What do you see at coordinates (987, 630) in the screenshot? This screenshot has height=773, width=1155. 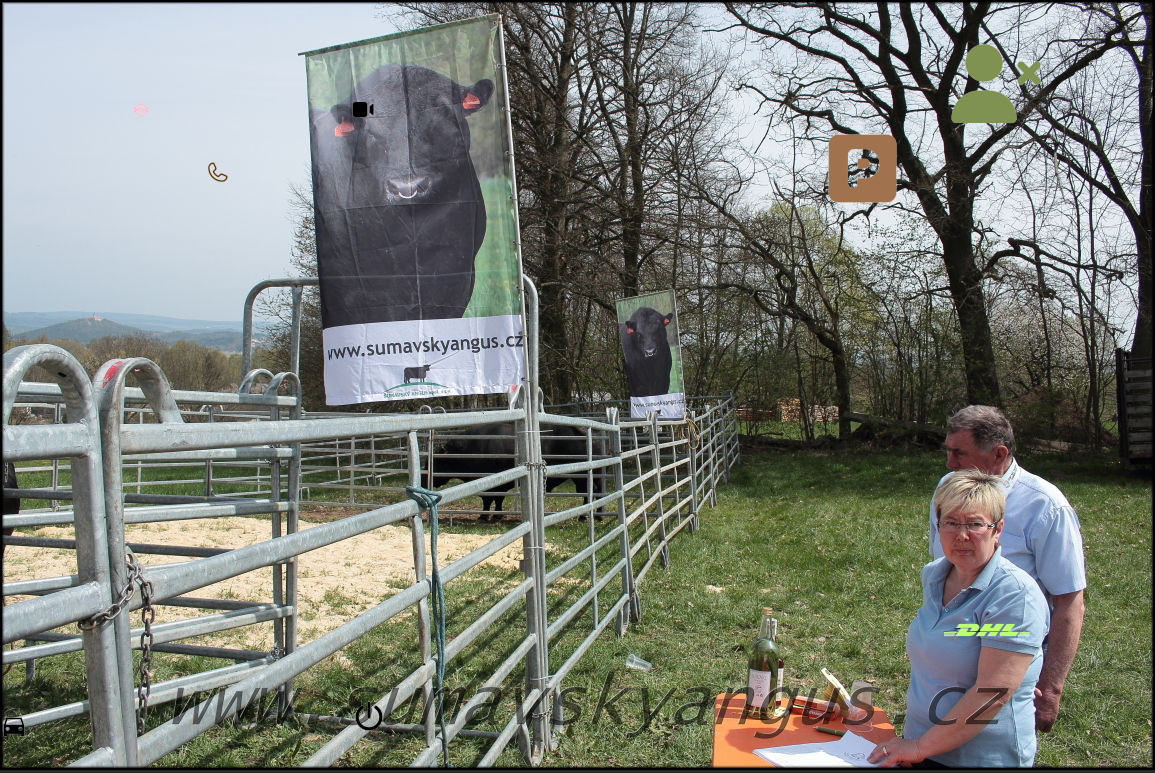 I see `DHL shipping and logistics services` at bounding box center [987, 630].